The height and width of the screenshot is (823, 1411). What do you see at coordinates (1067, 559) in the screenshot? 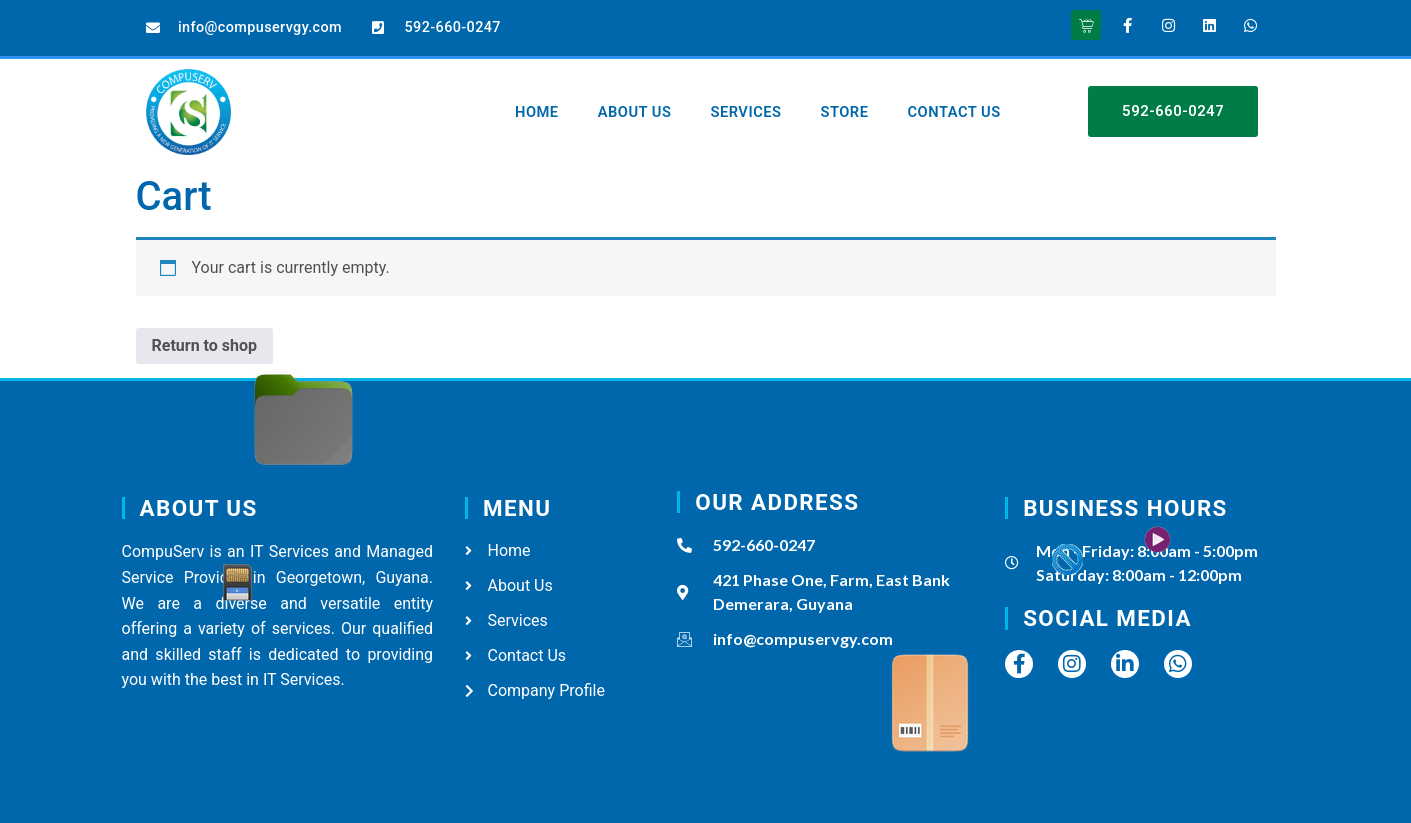
I see `indicates access denied or permission blocked` at bounding box center [1067, 559].